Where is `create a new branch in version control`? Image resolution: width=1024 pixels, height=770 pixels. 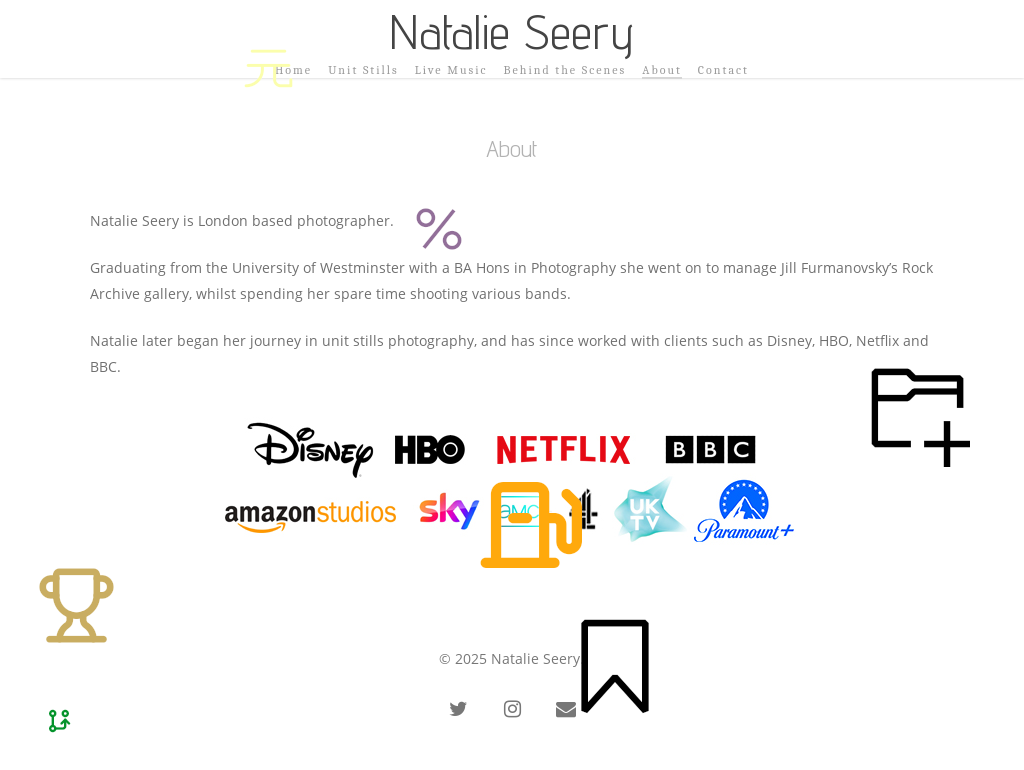 create a new branch in version control is located at coordinates (59, 721).